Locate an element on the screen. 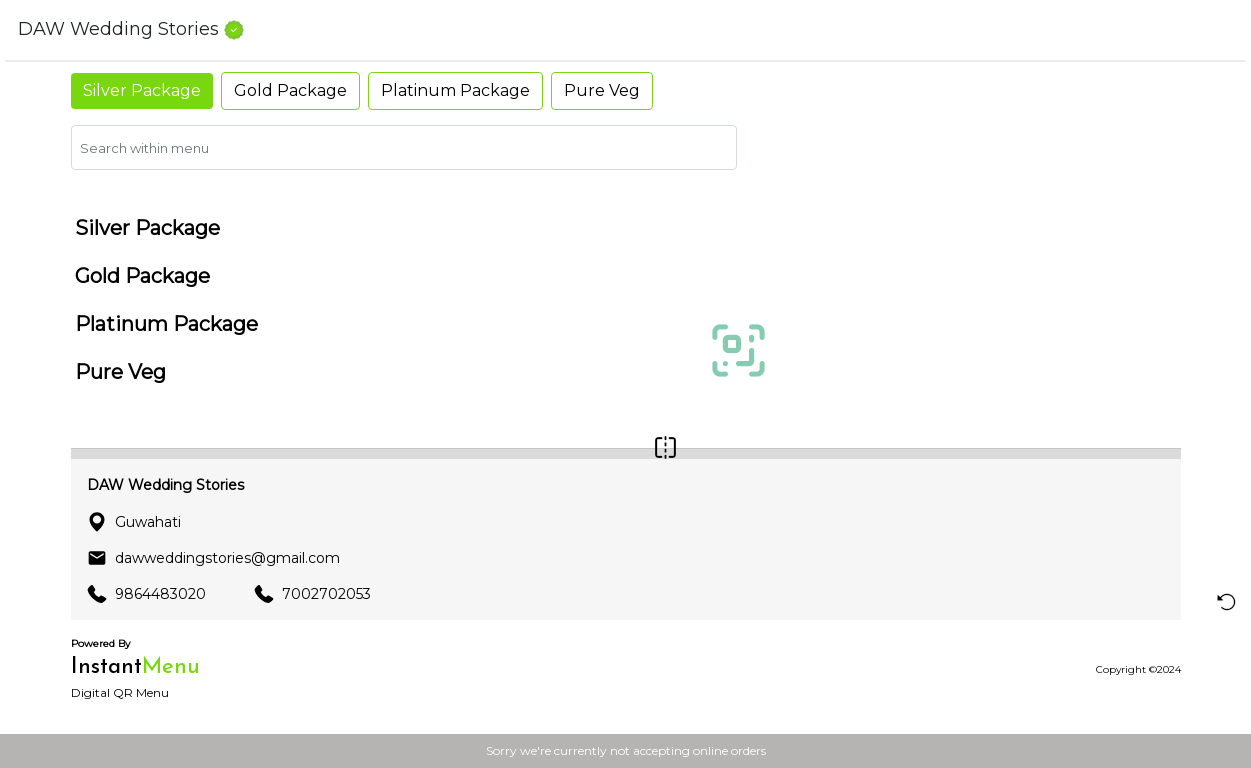  scan a QR code is located at coordinates (738, 350).